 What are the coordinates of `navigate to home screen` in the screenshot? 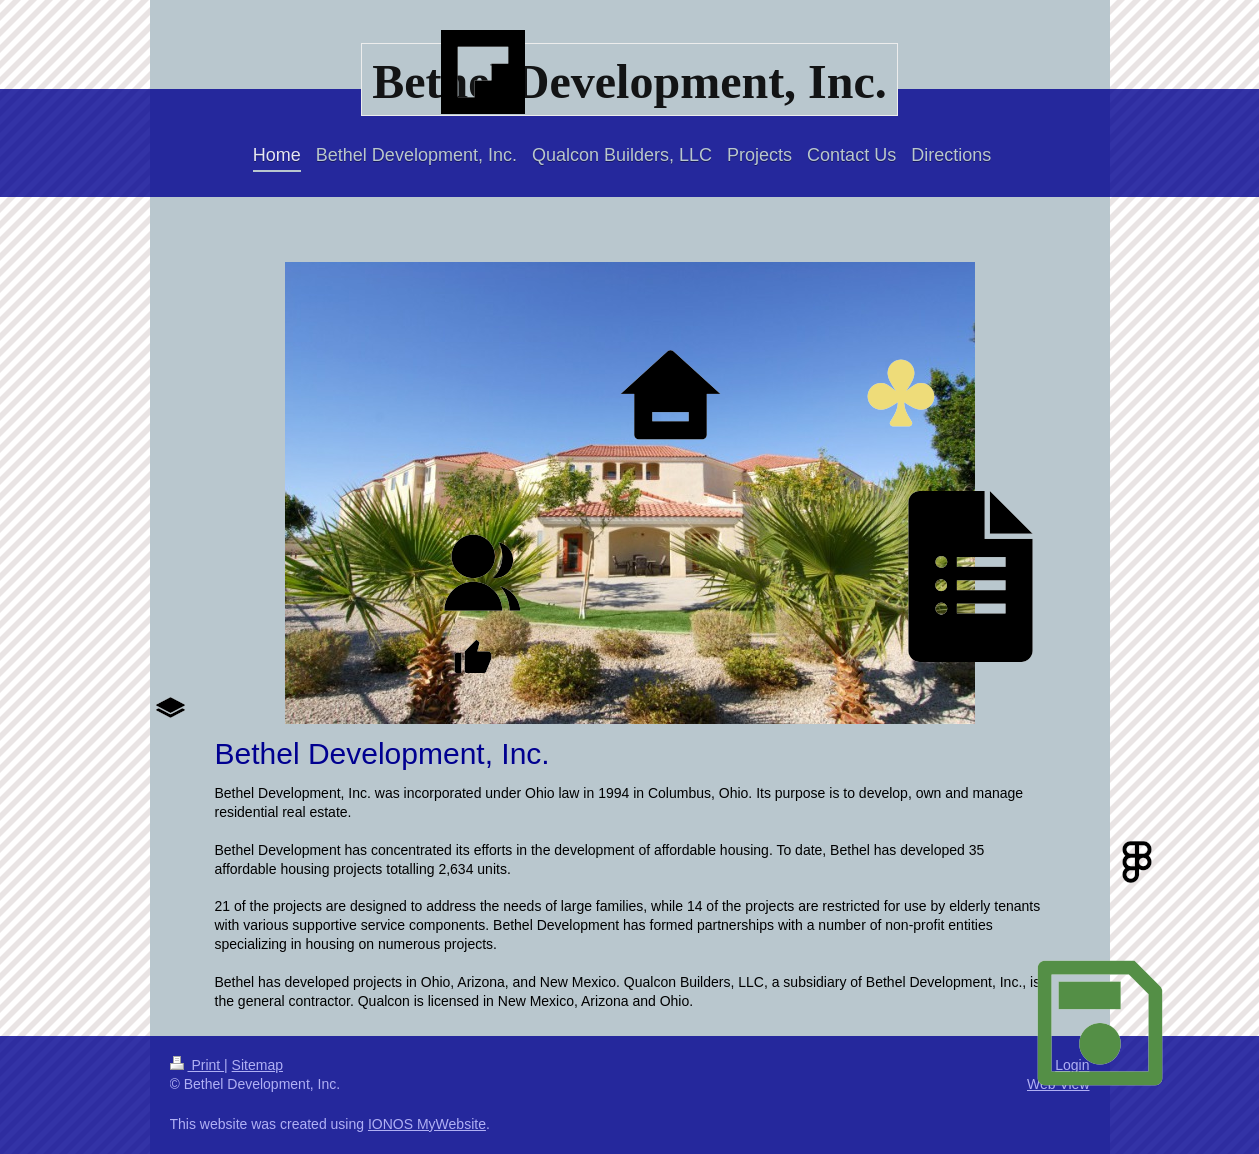 It's located at (670, 398).